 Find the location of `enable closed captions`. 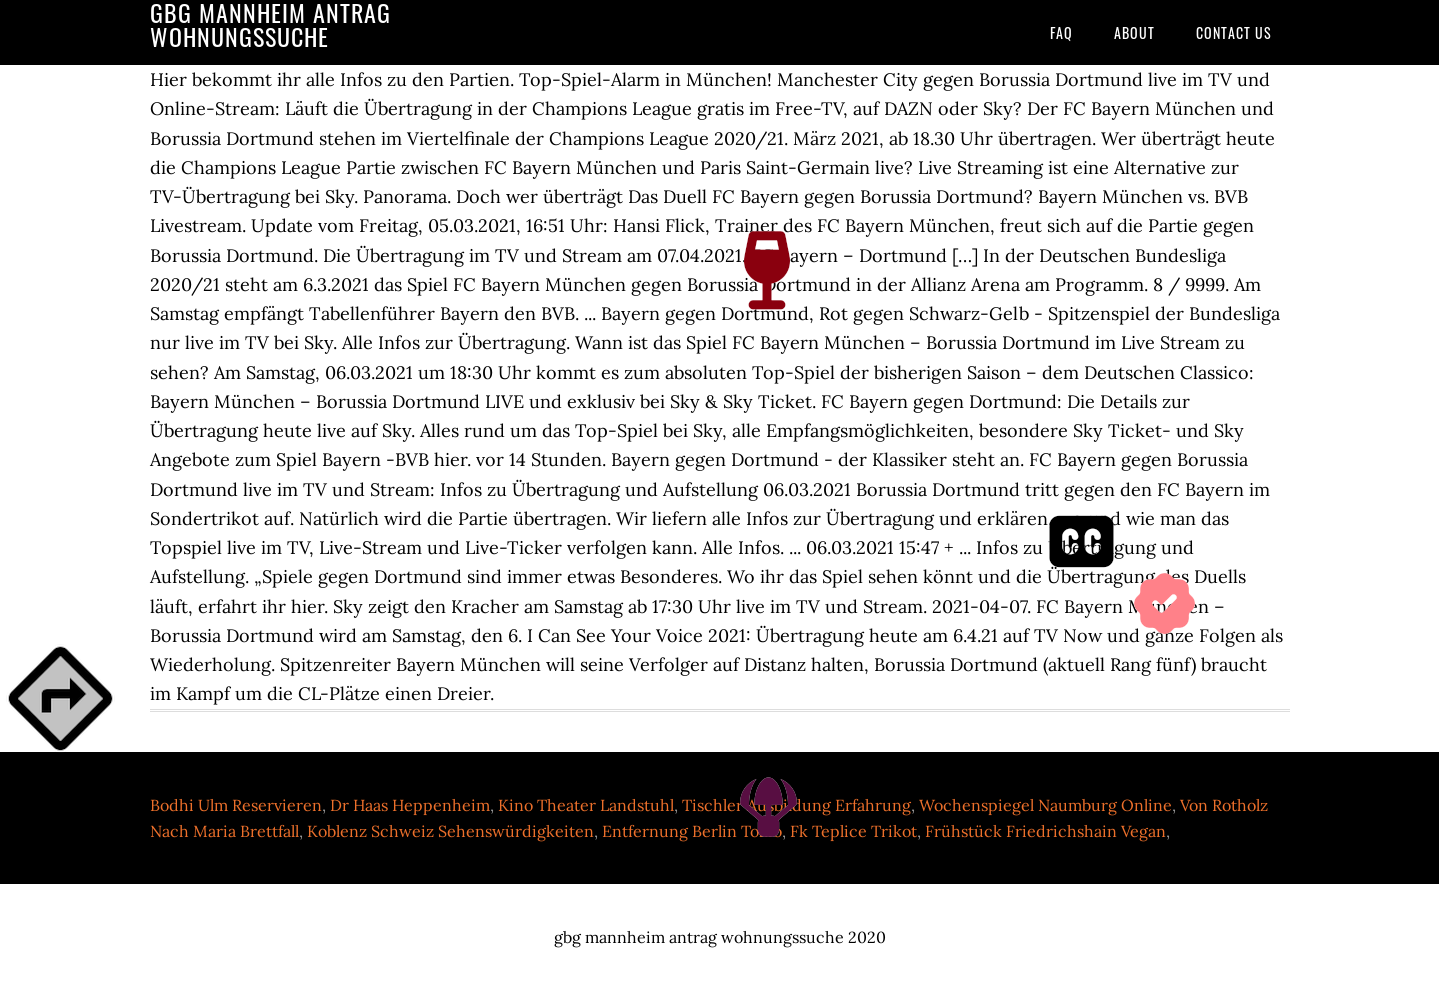

enable closed captions is located at coordinates (1081, 541).